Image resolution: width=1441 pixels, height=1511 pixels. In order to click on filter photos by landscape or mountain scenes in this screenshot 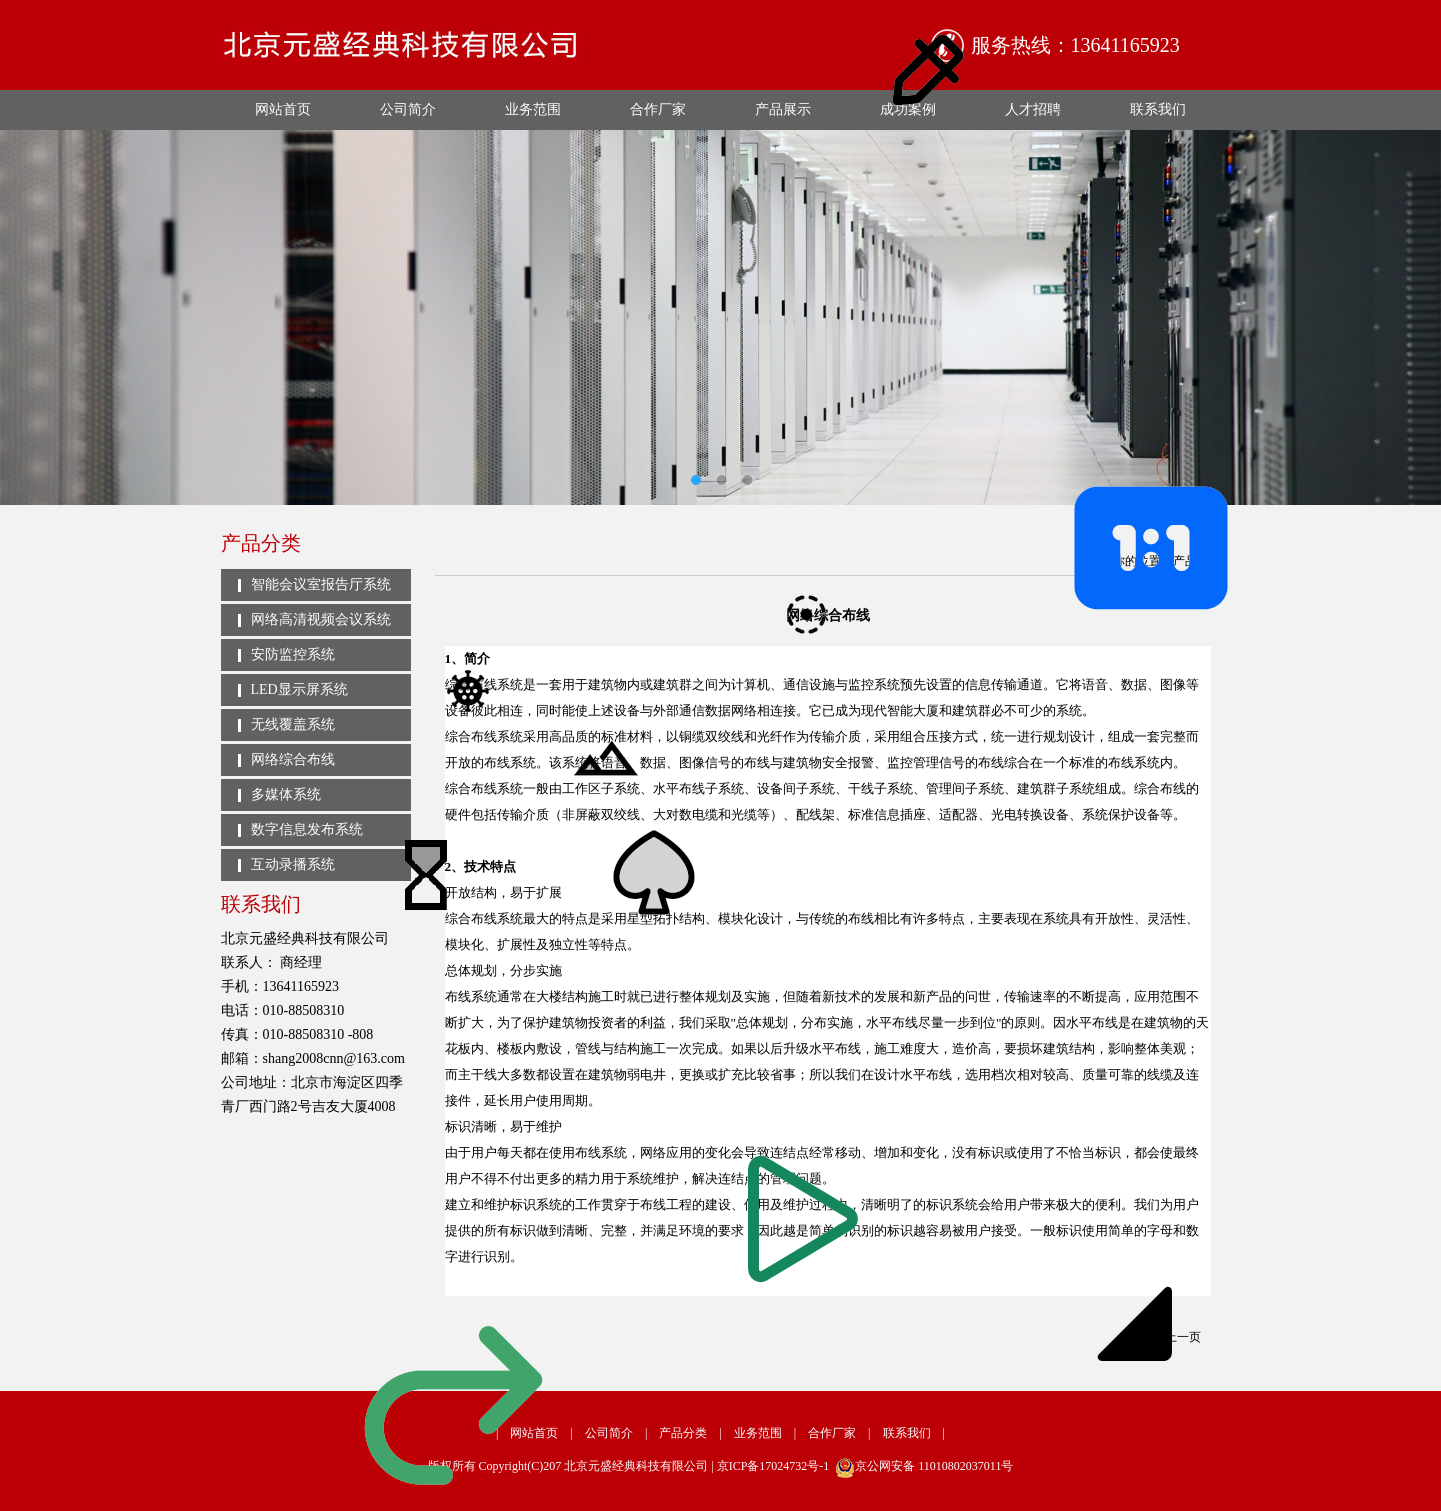, I will do `click(606, 758)`.